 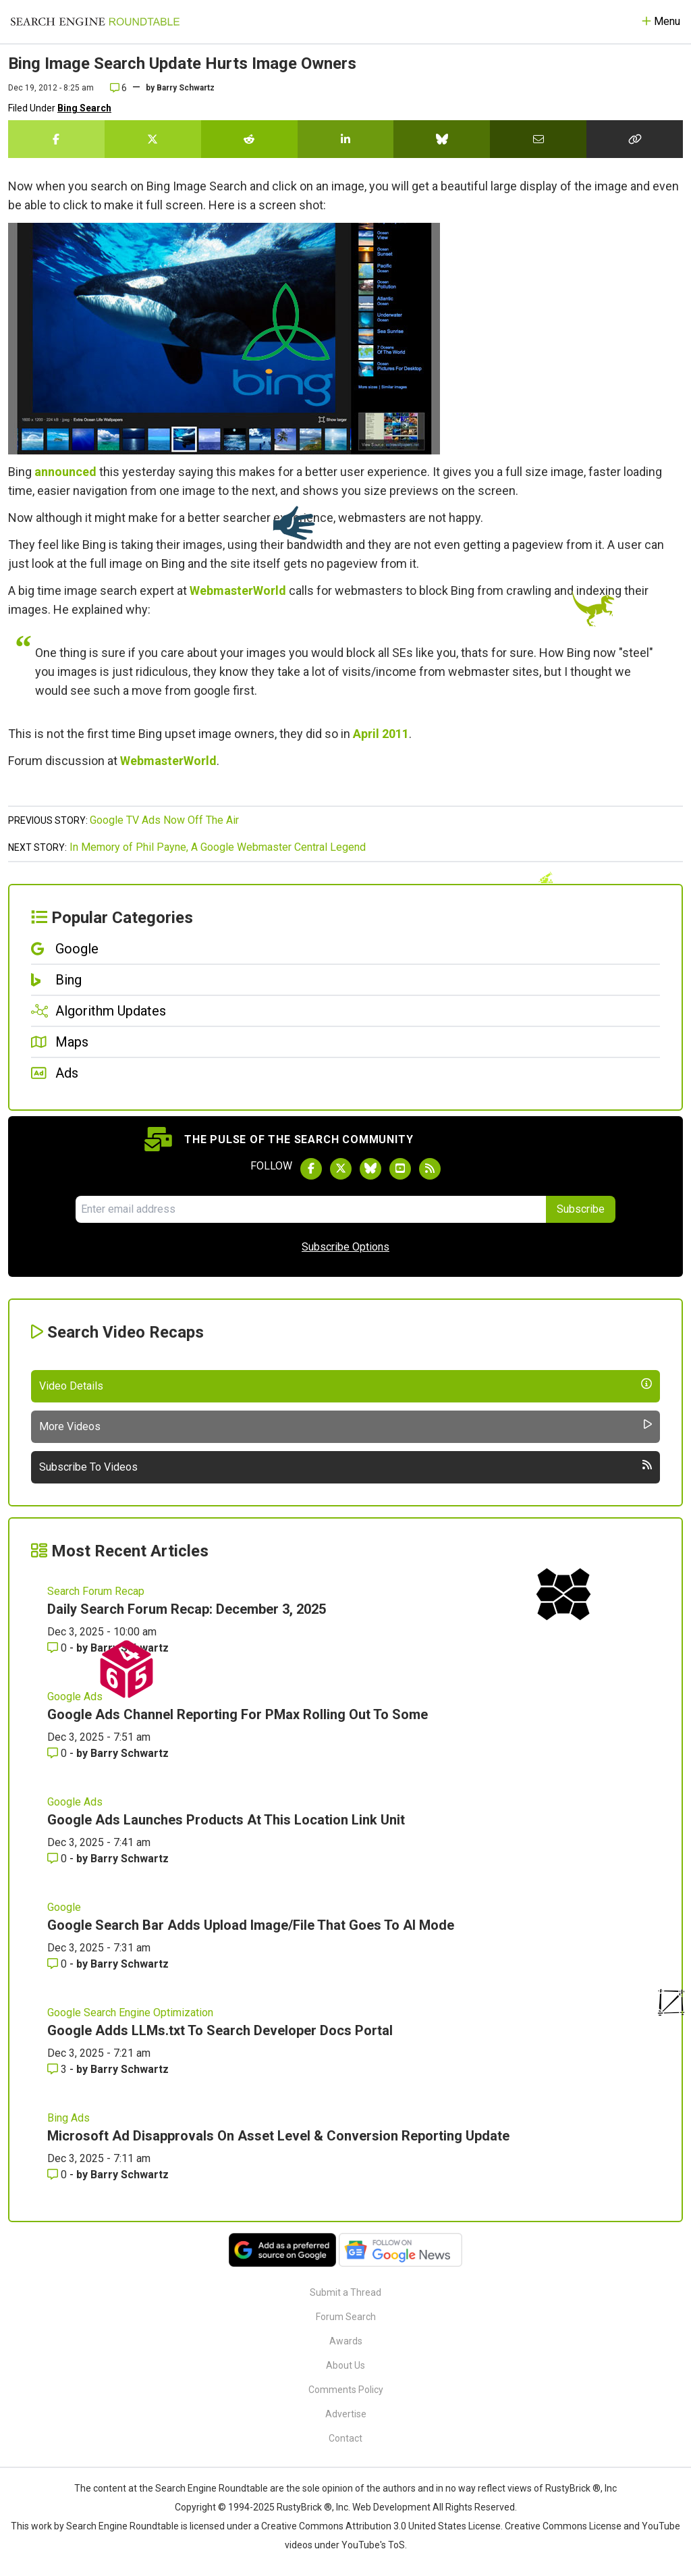 What do you see at coordinates (126, 1669) in the screenshot?
I see `roll dice or randomize selection` at bounding box center [126, 1669].